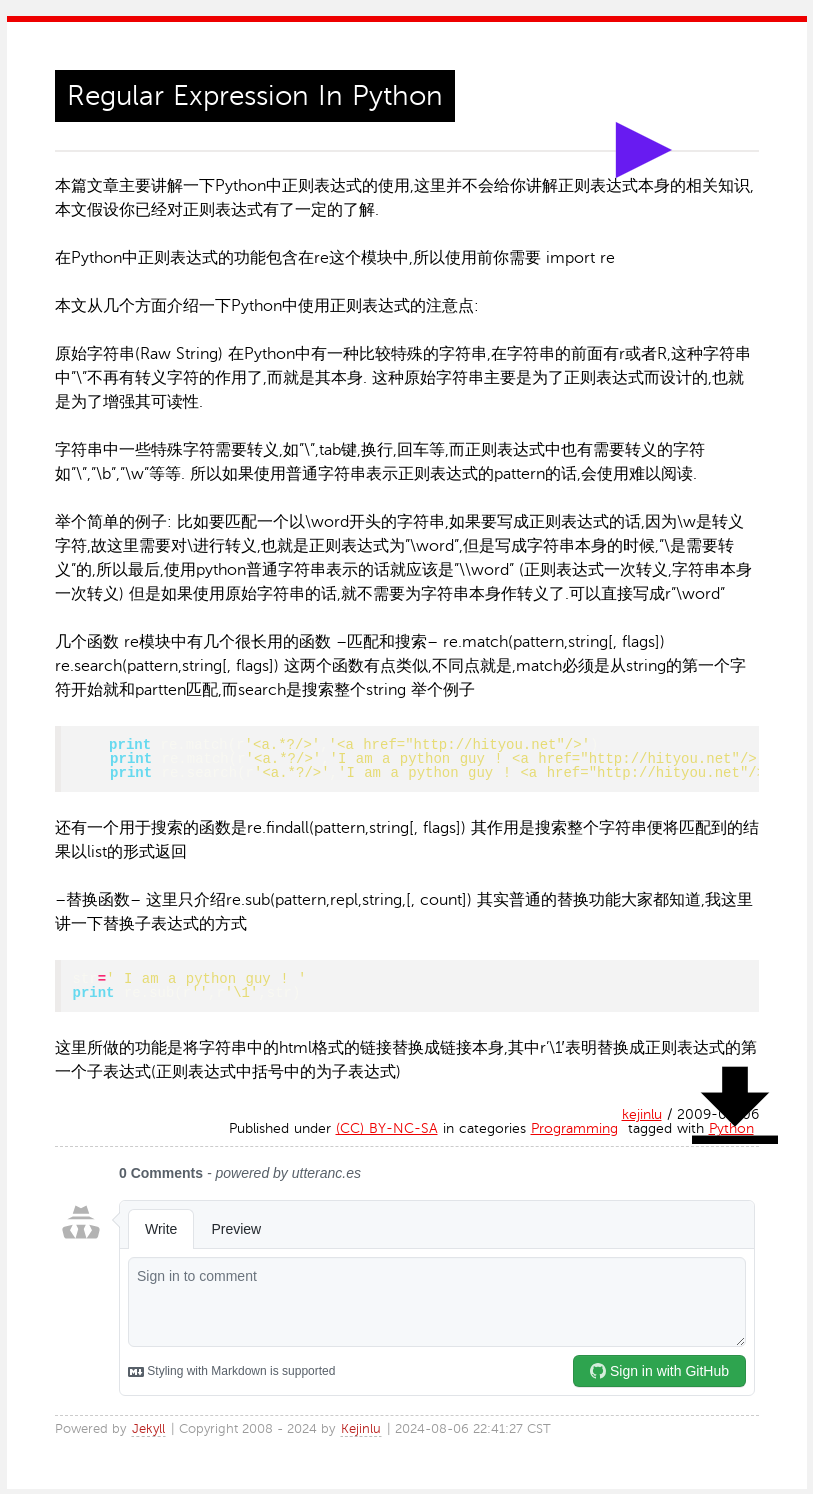 The image size is (813, 1494). I want to click on play media or video content, so click(644, 150).